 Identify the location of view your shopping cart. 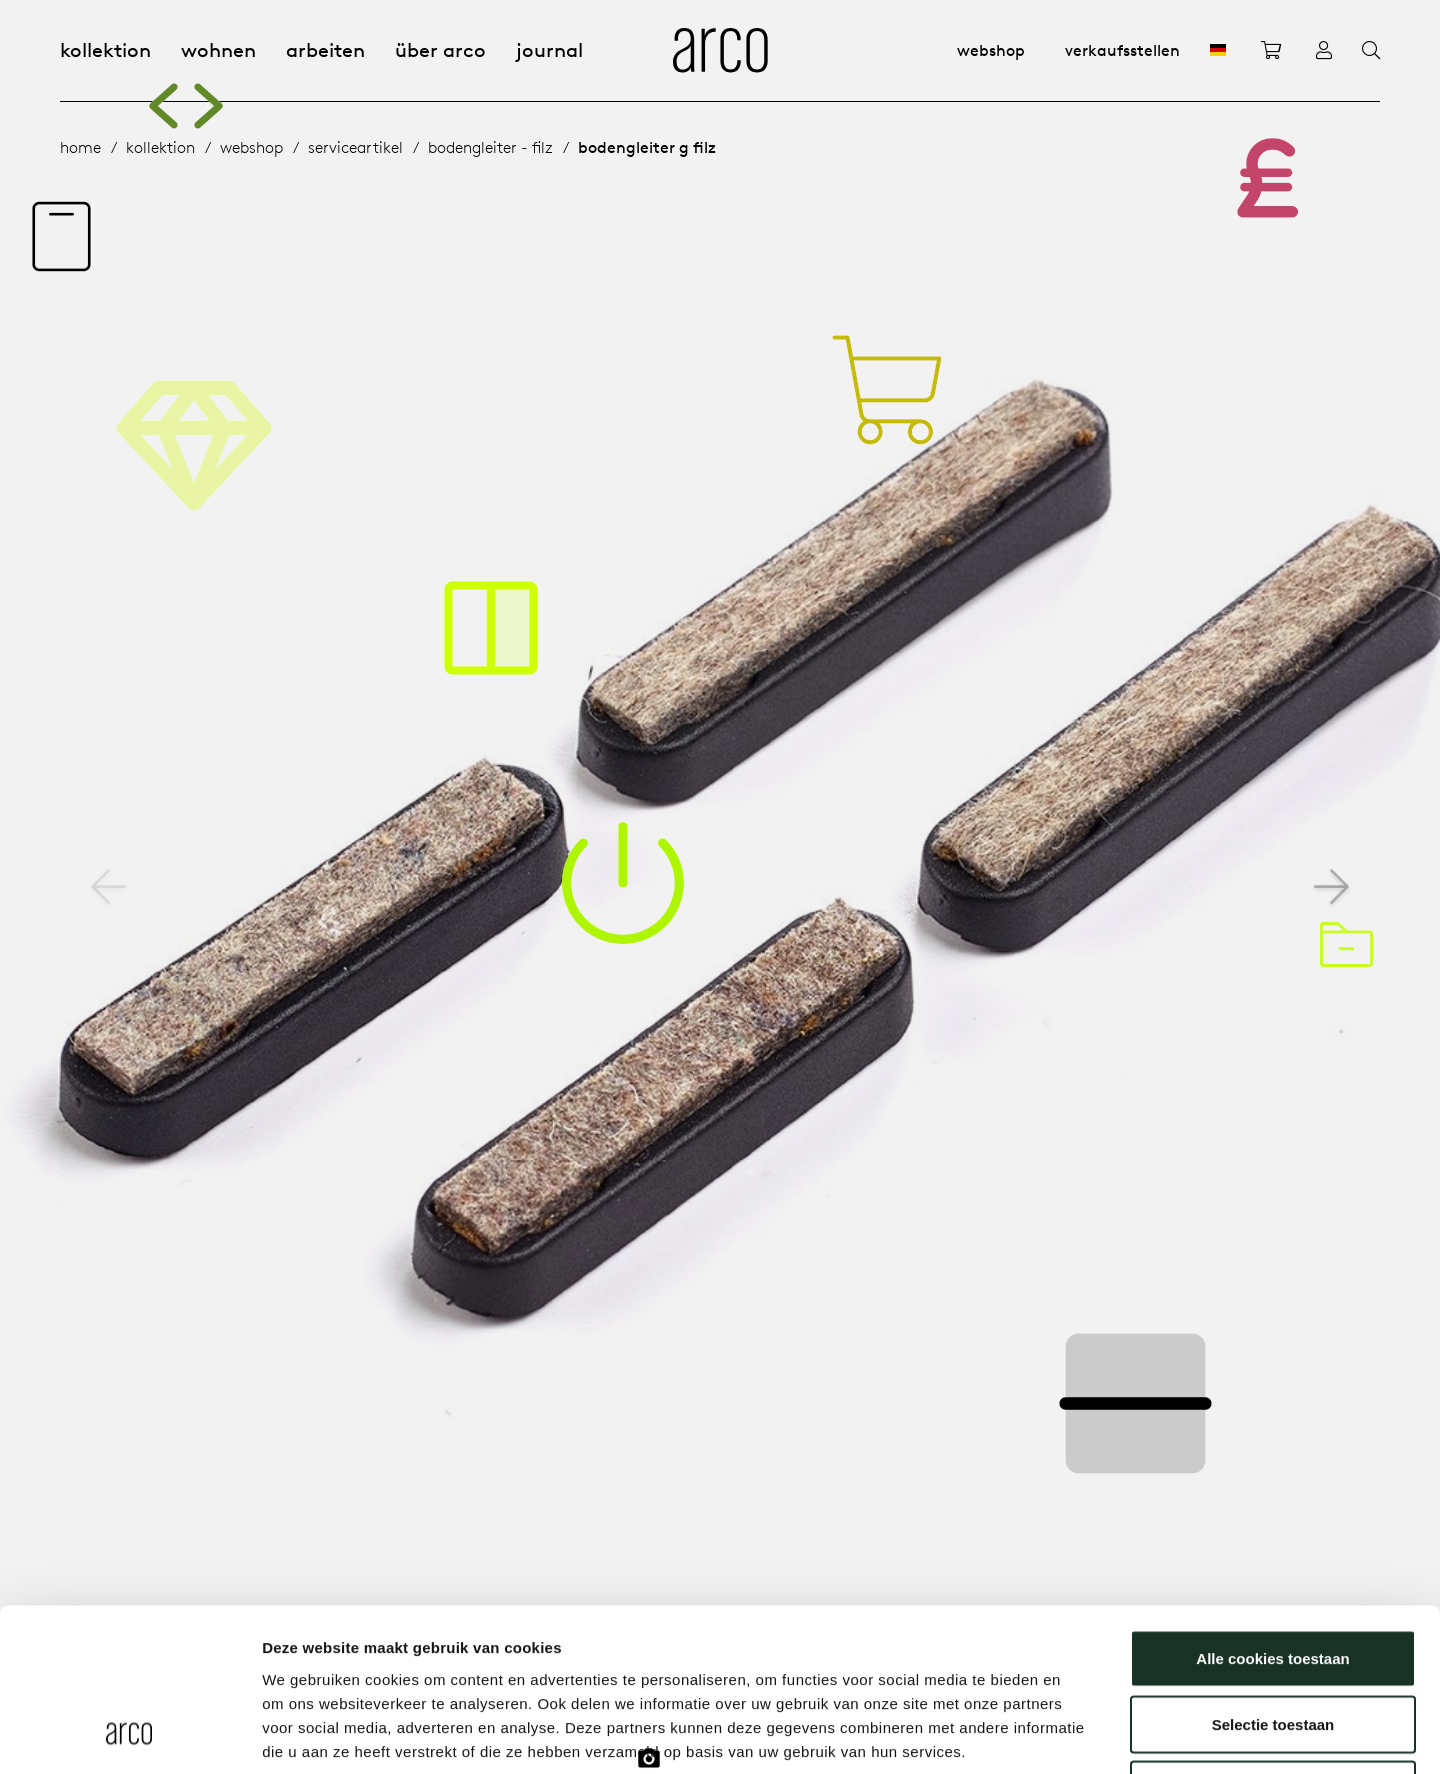
(889, 392).